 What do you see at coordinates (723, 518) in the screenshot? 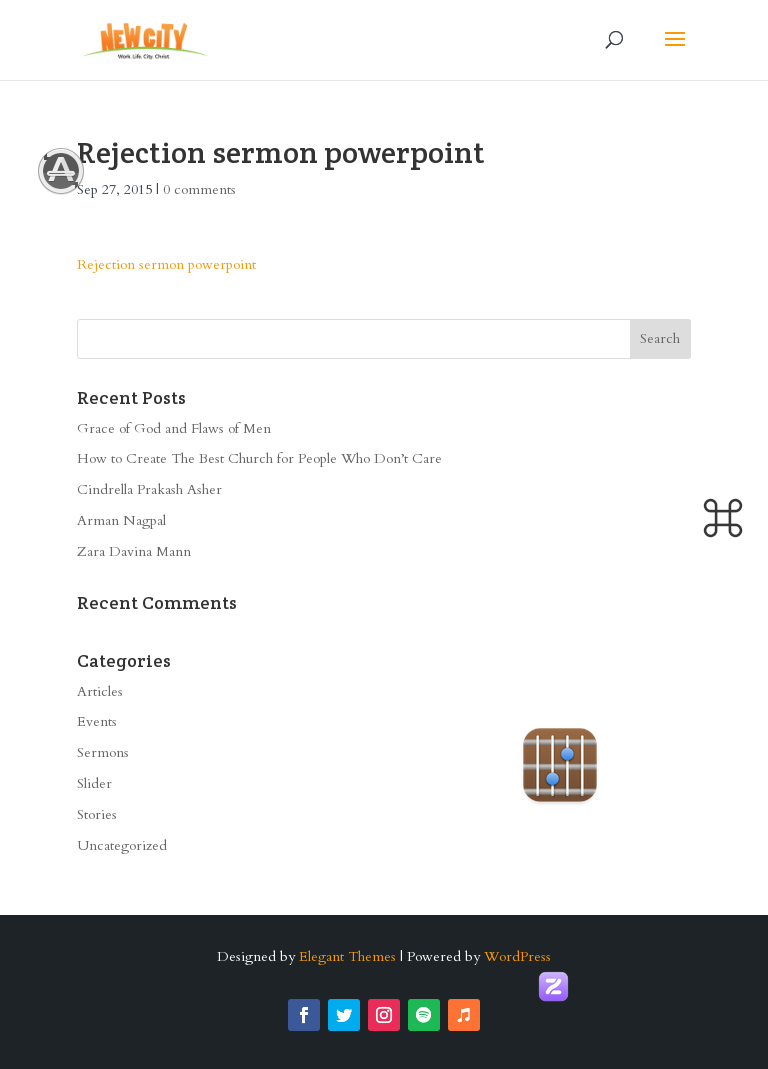
I see `access keyboard shortcut settings` at bounding box center [723, 518].